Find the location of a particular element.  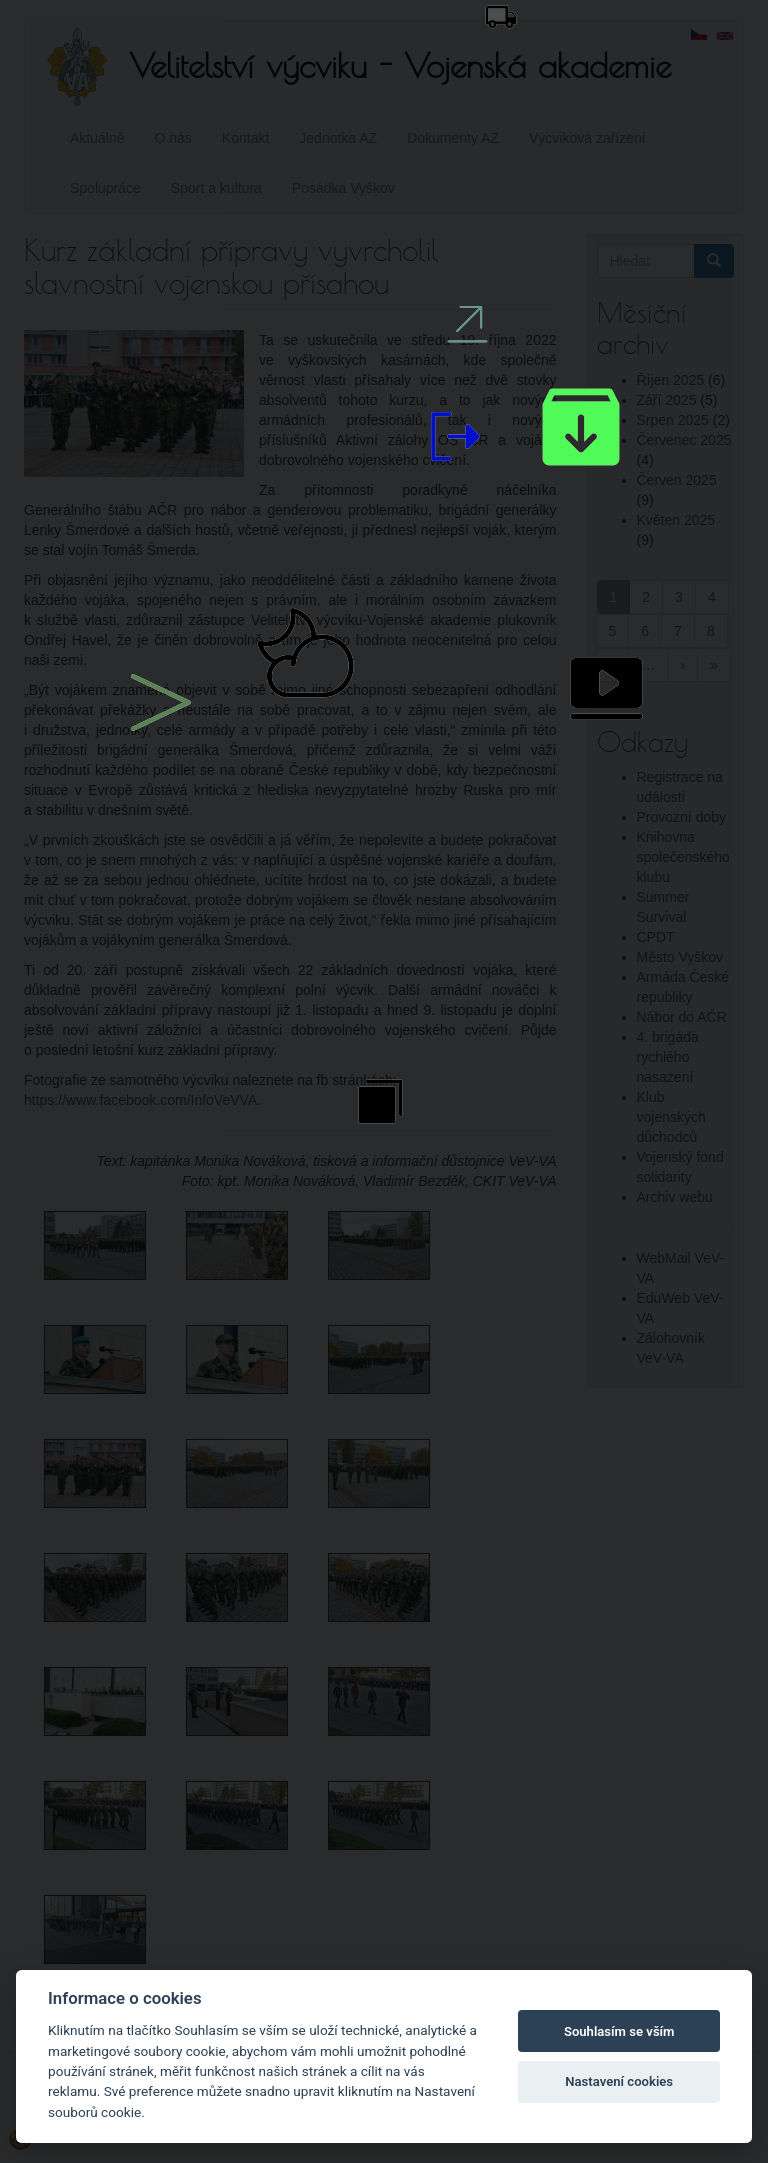

download to storage or archive is located at coordinates (581, 427).